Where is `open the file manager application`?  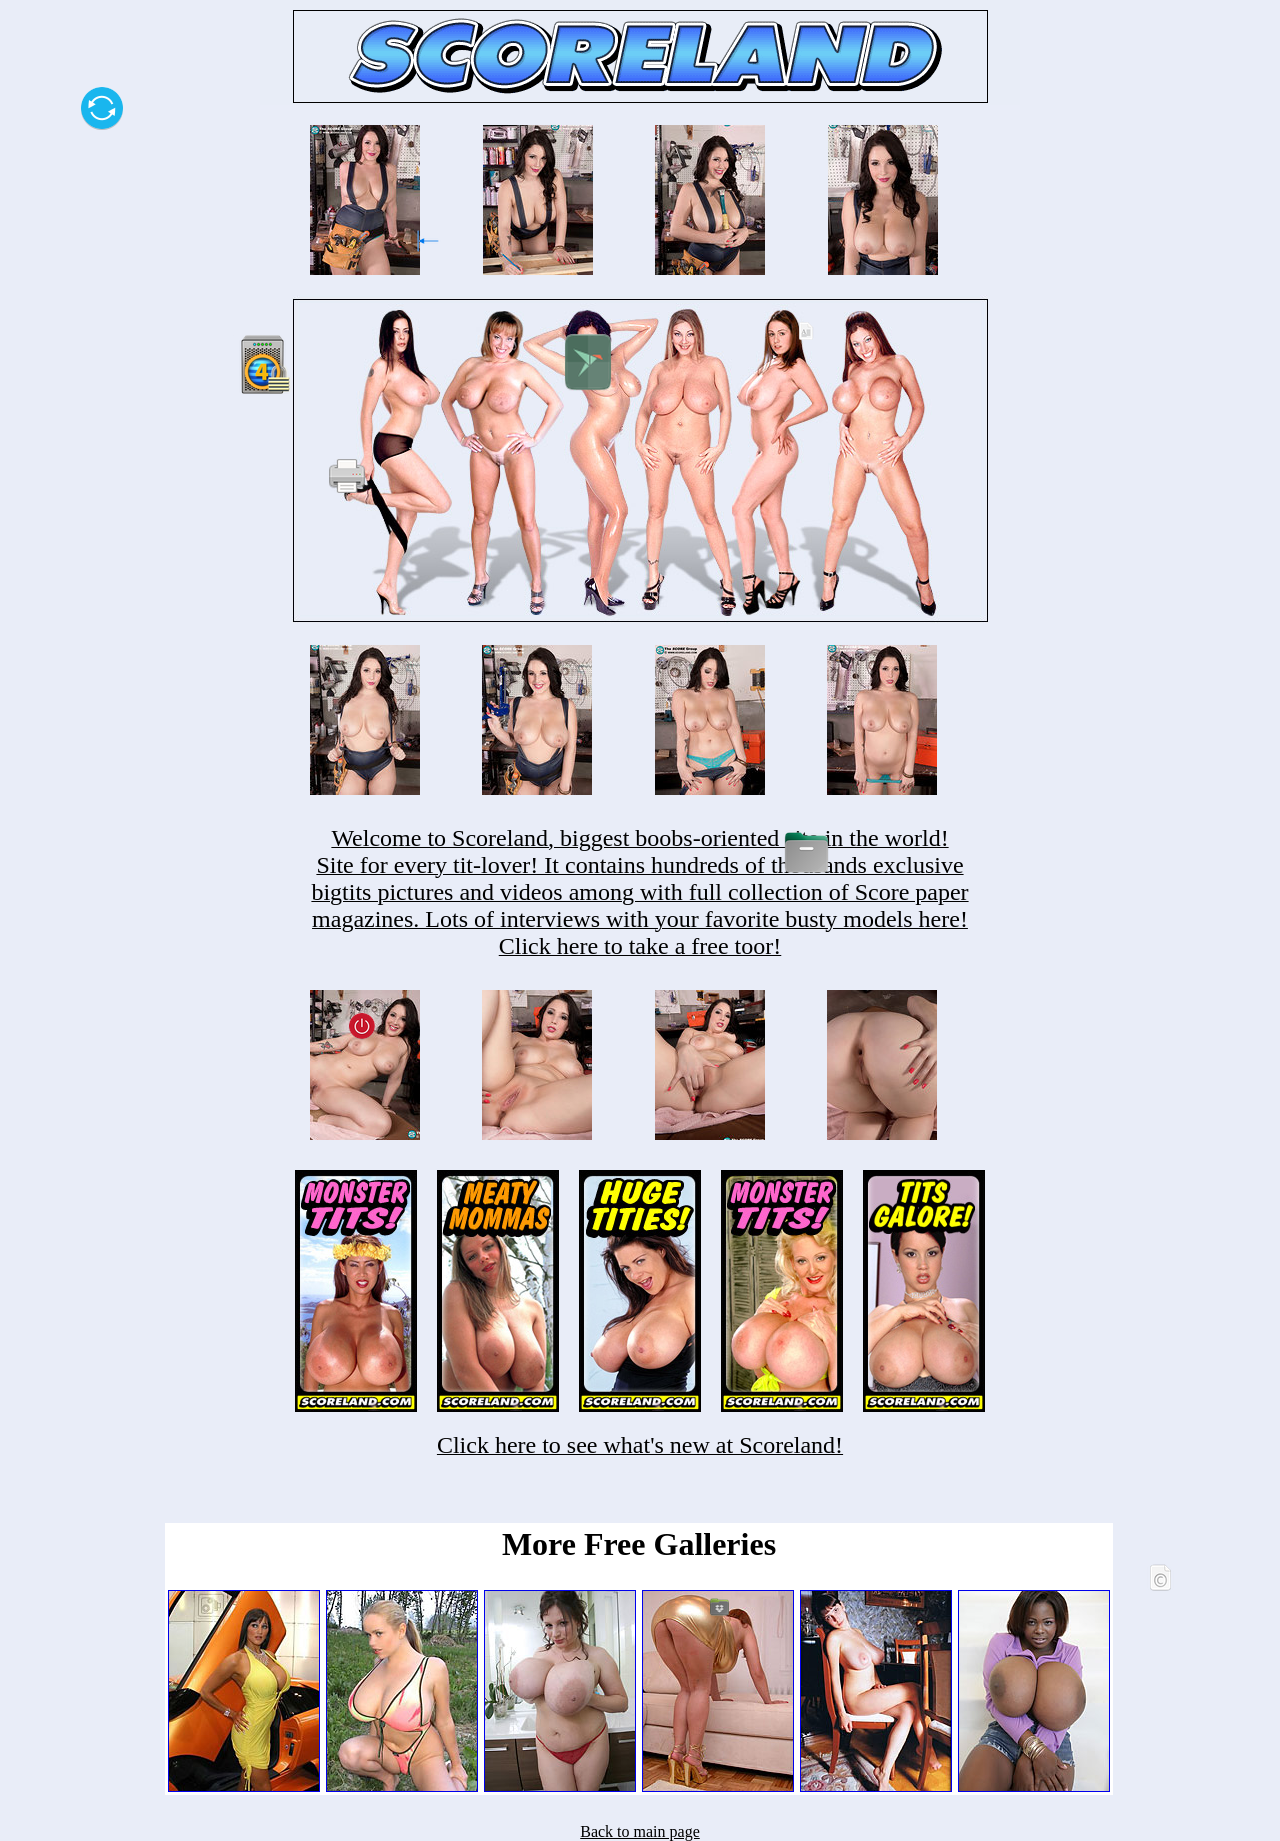 open the file manager application is located at coordinates (806, 852).